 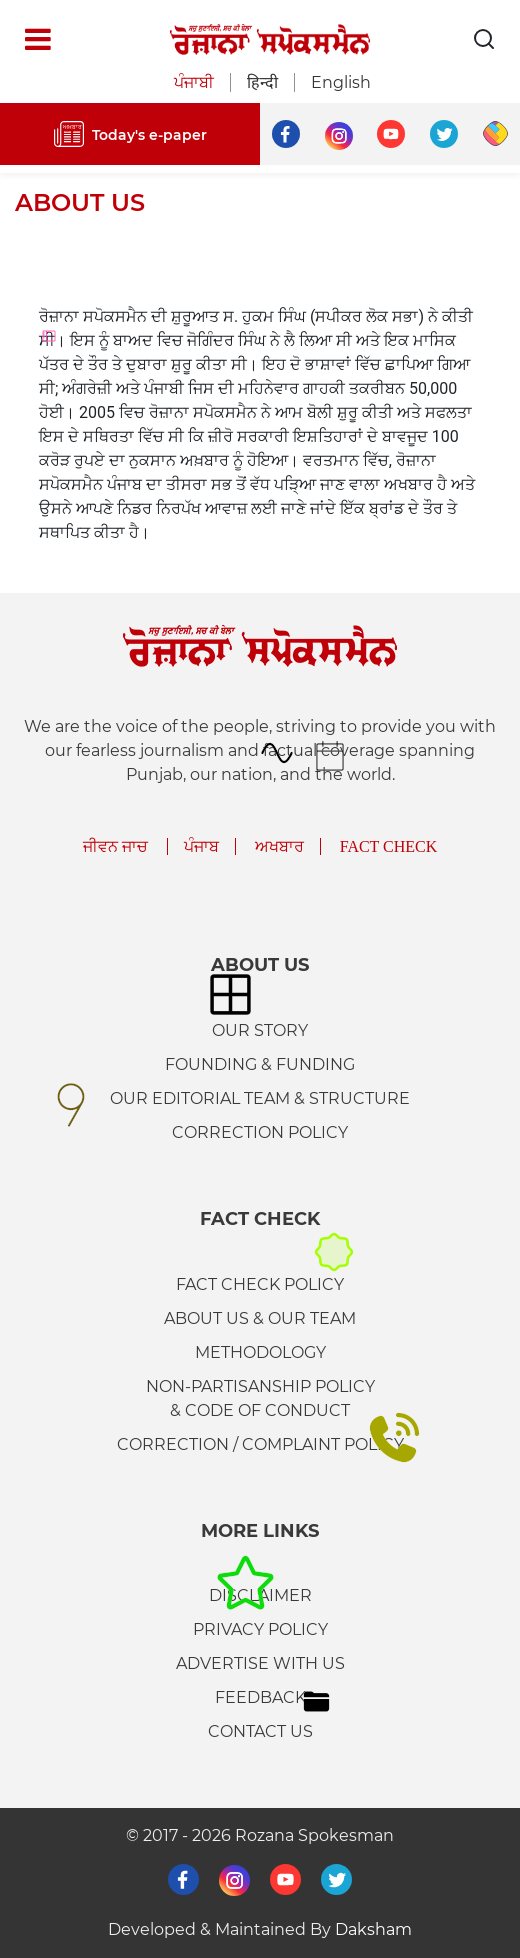 I want to click on add to favorites, so click(x=245, y=1583).